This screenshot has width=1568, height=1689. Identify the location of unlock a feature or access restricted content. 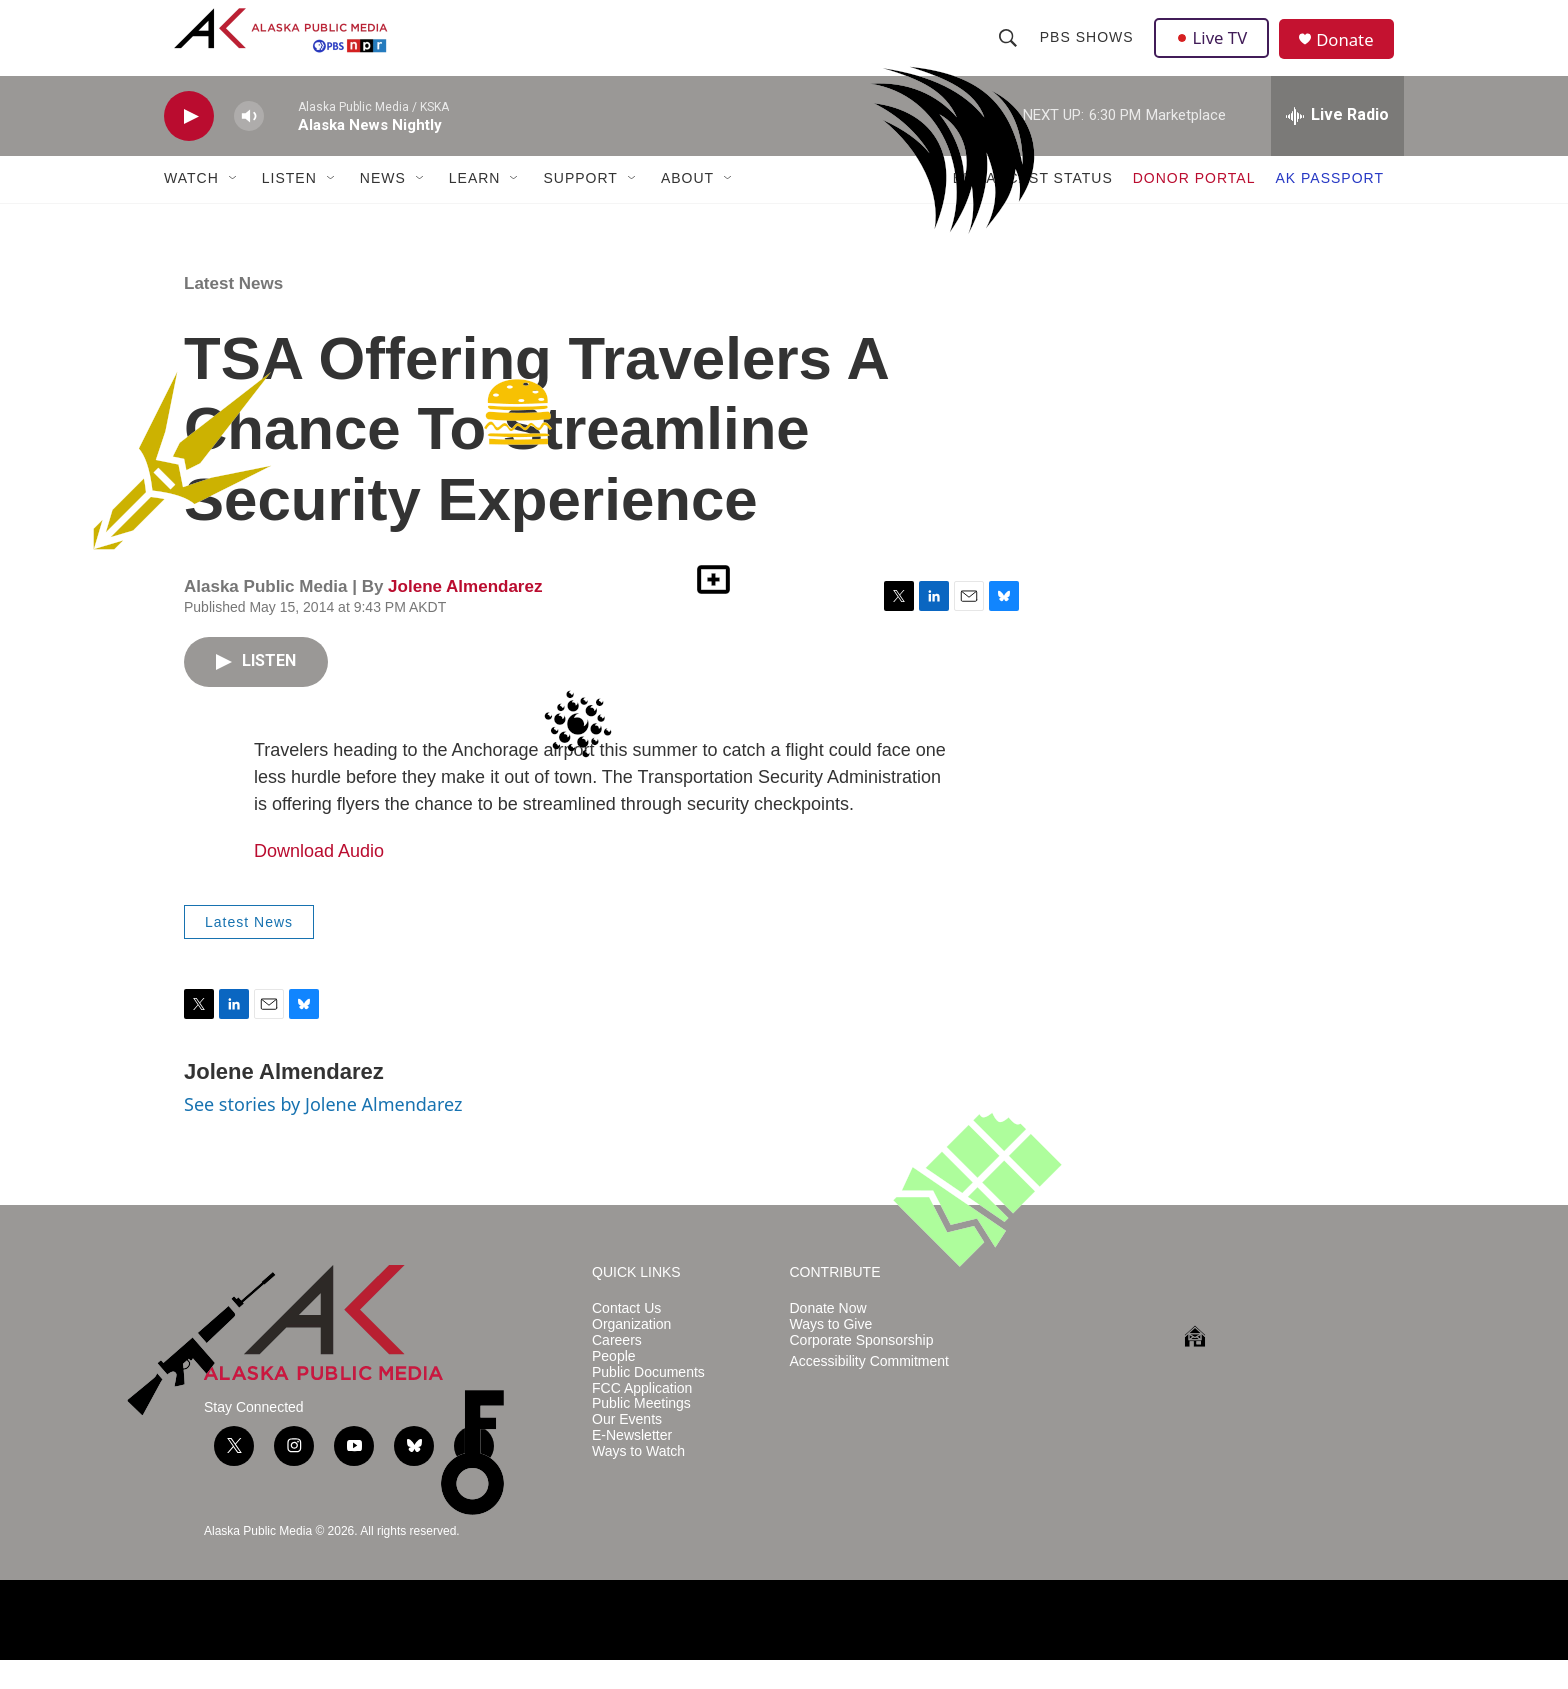
(472, 1452).